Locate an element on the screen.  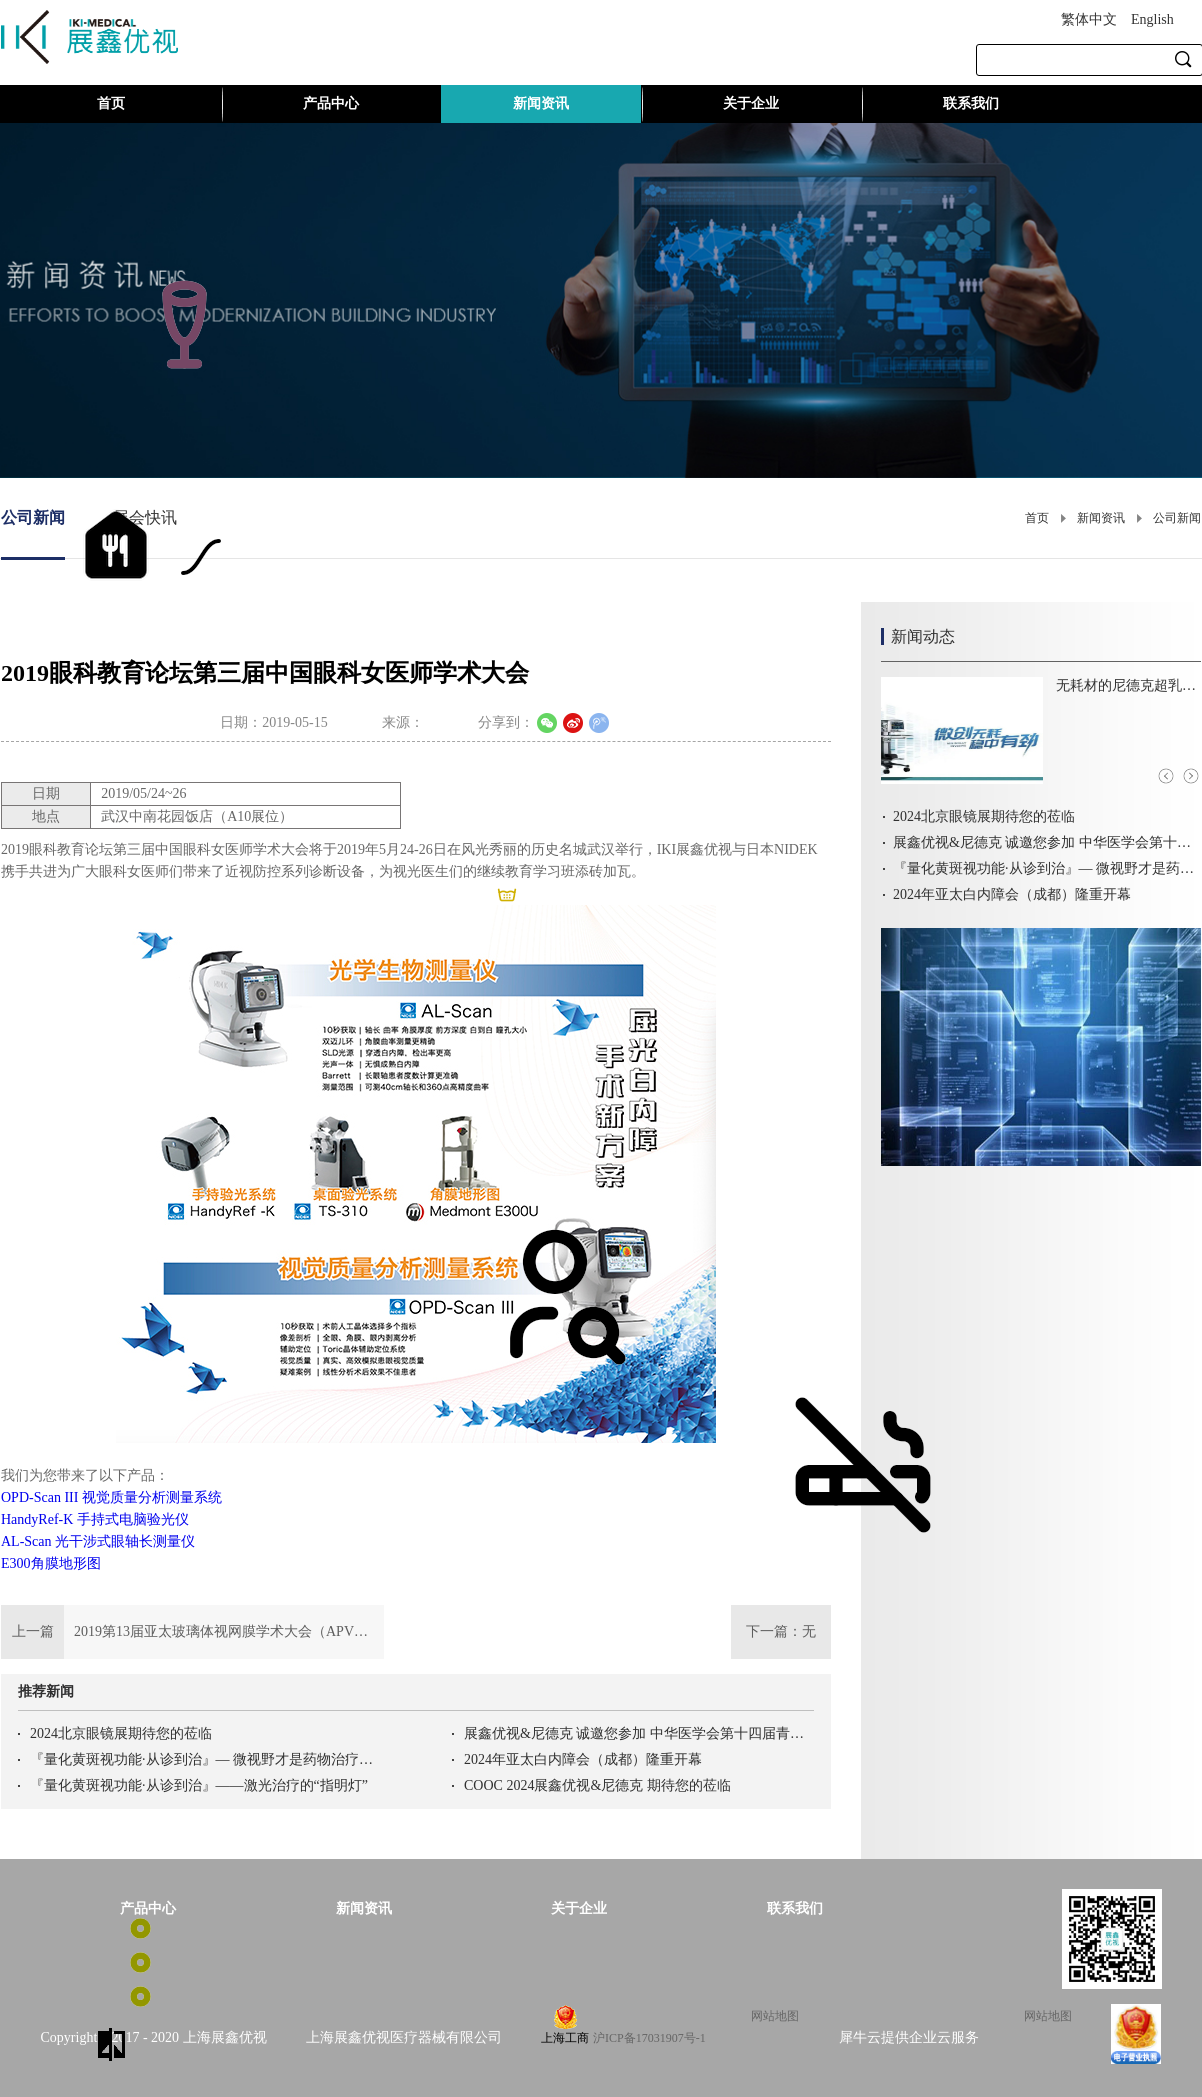
wash at high temperature (6 dots) laundry care symbol is located at coordinates (507, 895).